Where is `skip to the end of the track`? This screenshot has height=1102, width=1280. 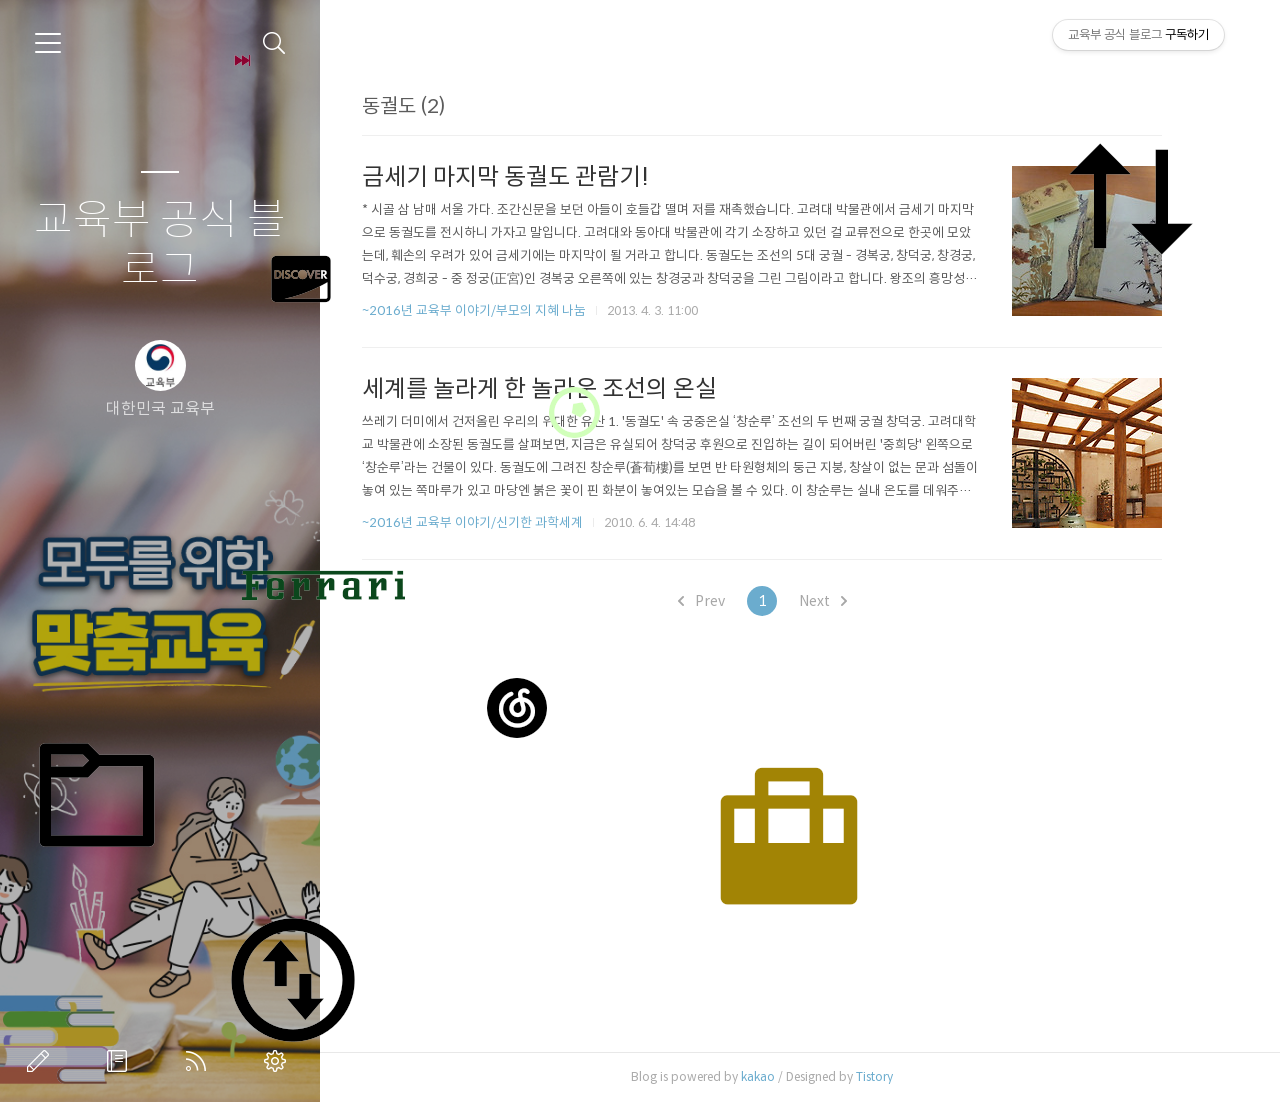 skip to the end of the track is located at coordinates (242, 60).